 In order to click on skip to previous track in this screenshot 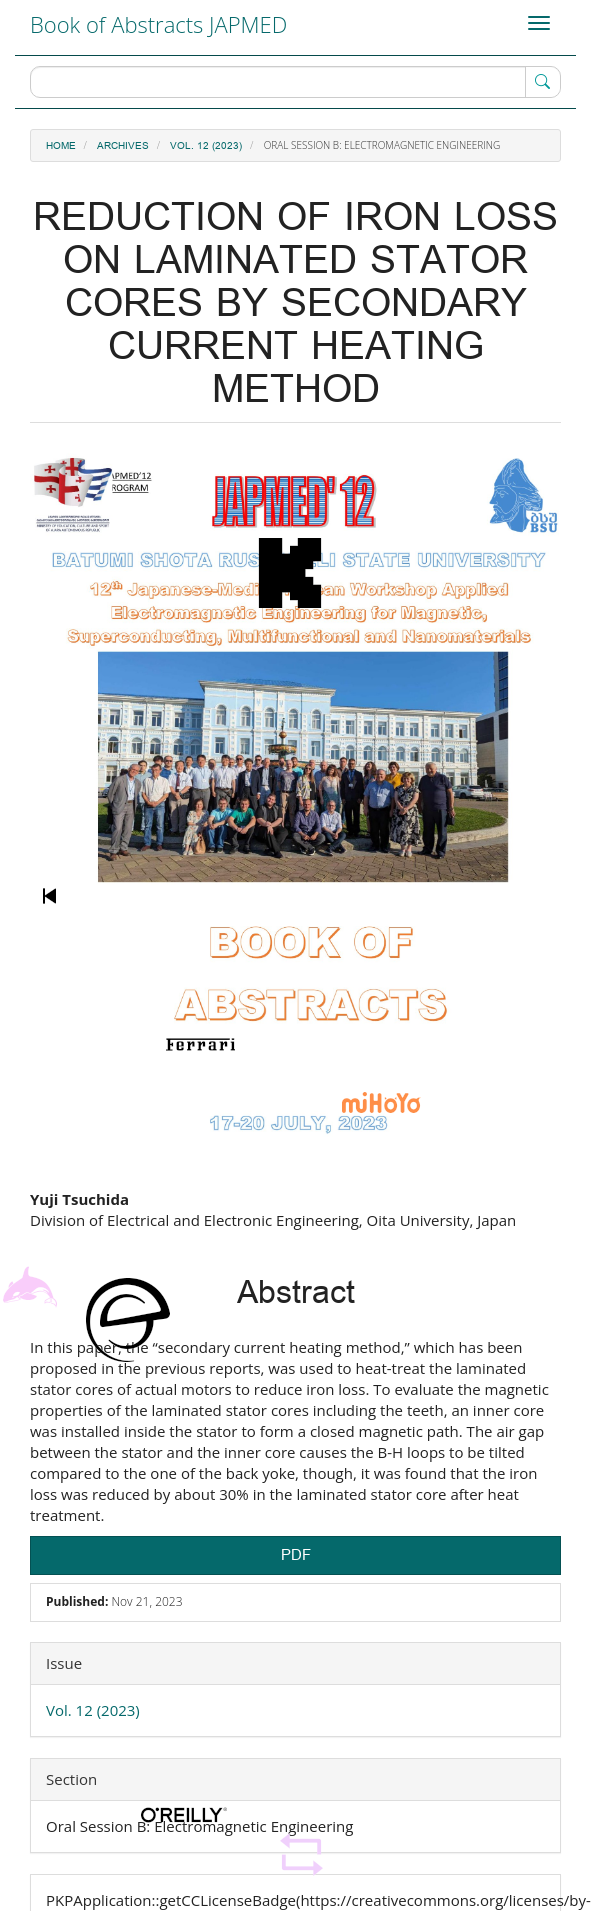, I will do `click(49, 896)`.